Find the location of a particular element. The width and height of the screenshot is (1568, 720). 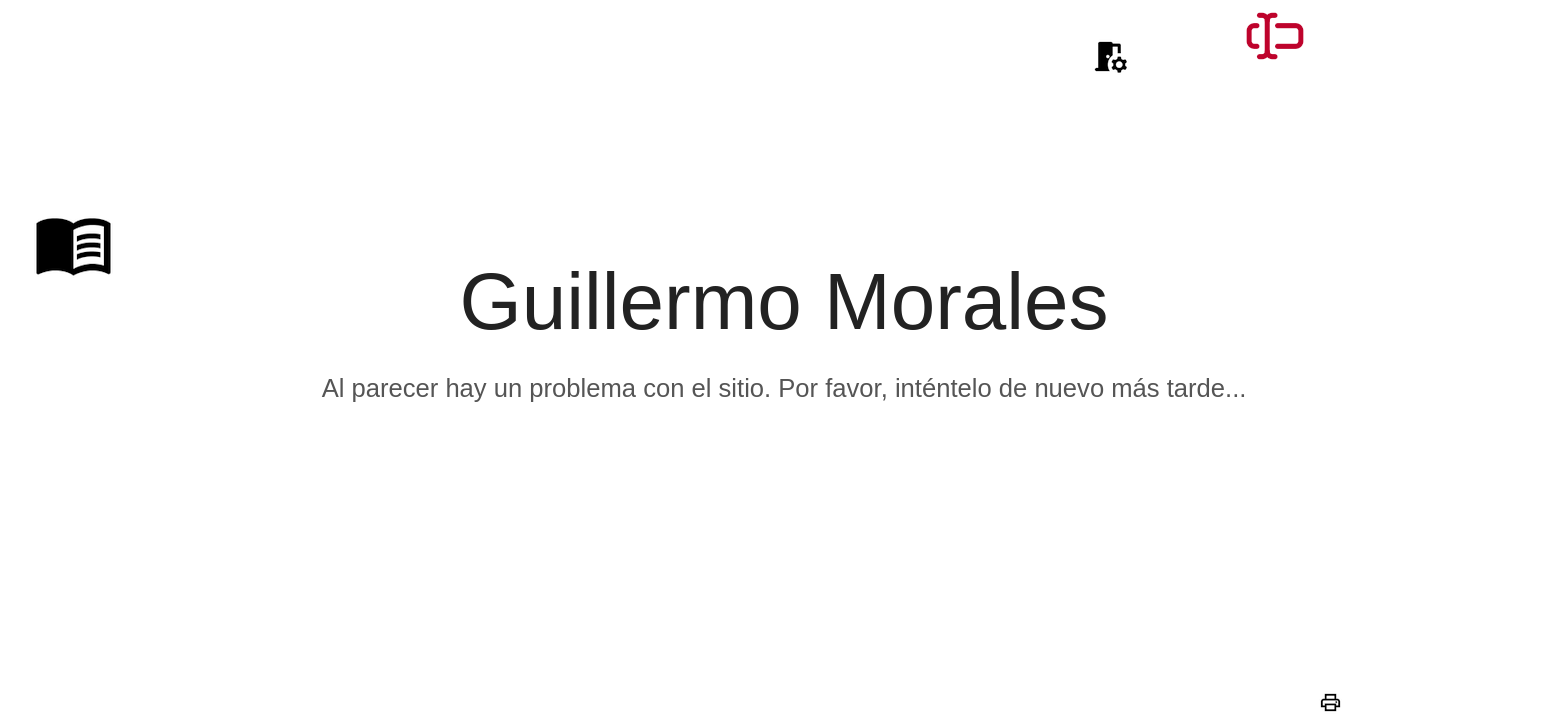

open menu or documentation is located at coordinates (73, 243).